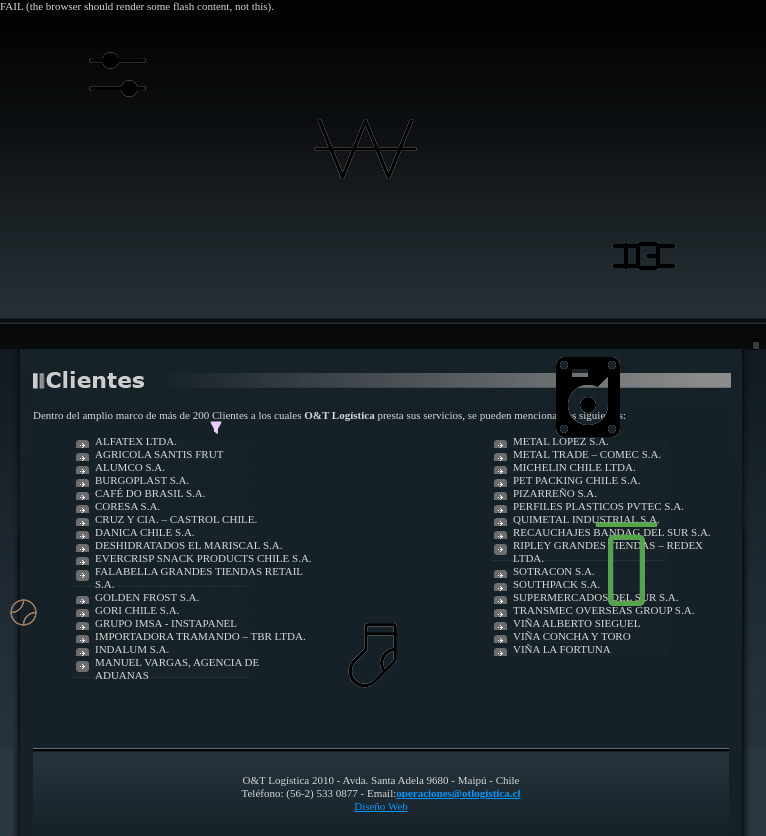 The width and height of the screenshot is (766, 836). What do you see at coordinates (365, 145) in the screenshot?
I see `indicates south korean won currency` at bounding box center [365, 145].